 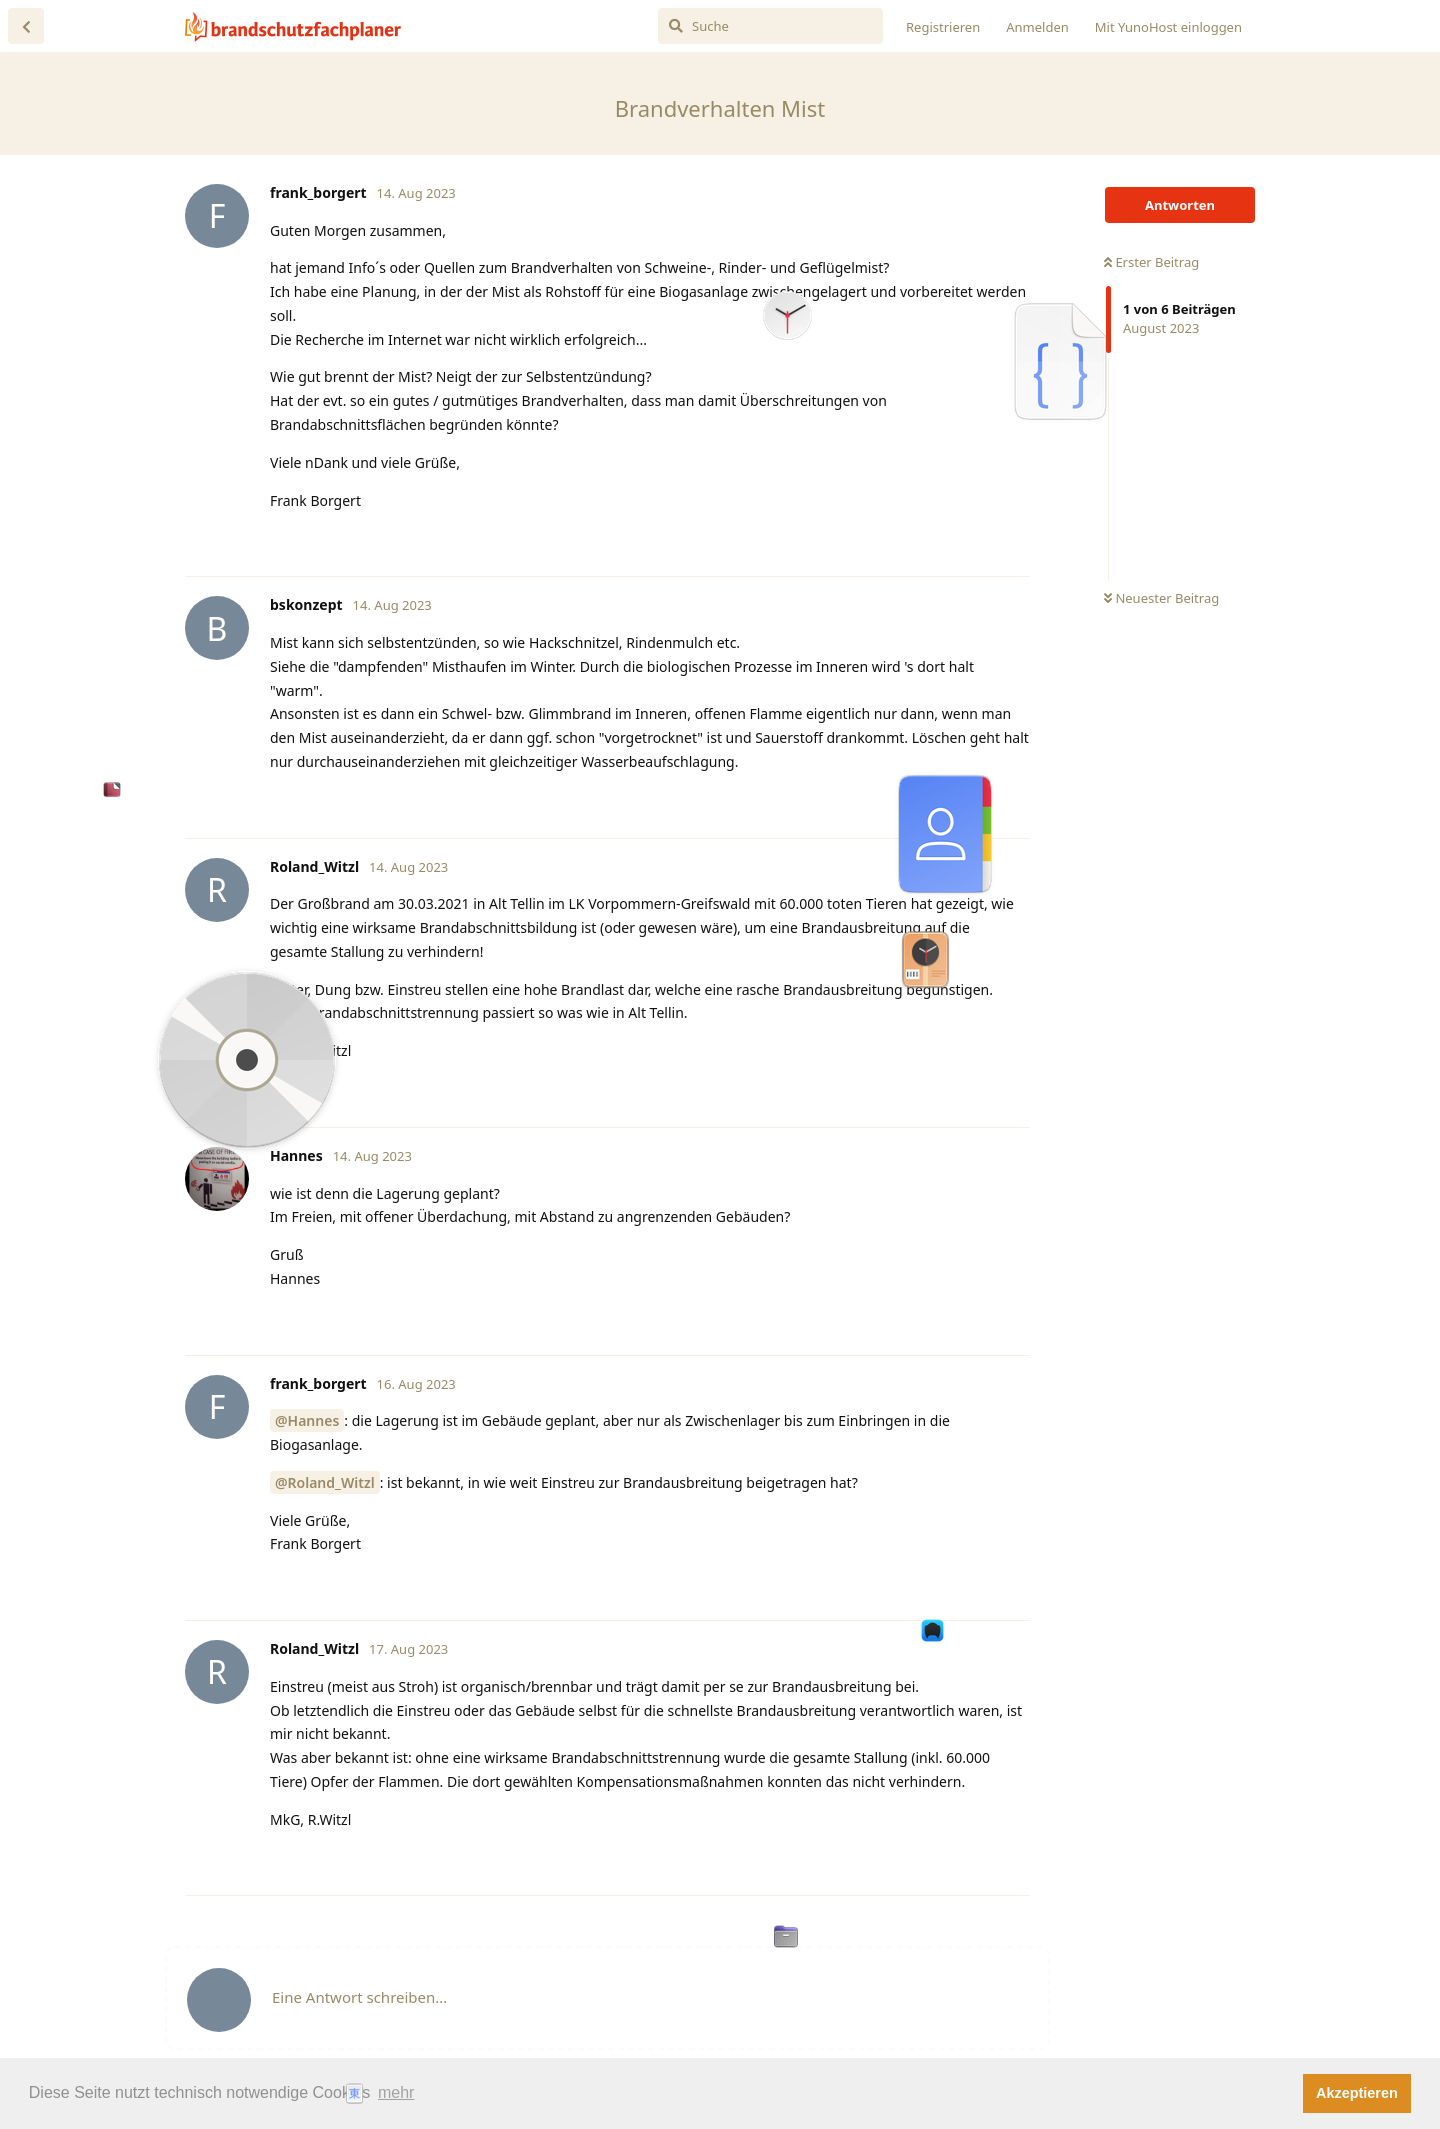 I want to click on unmount or eject a CD/DVD writer drive, so click(x=247, y=1060).